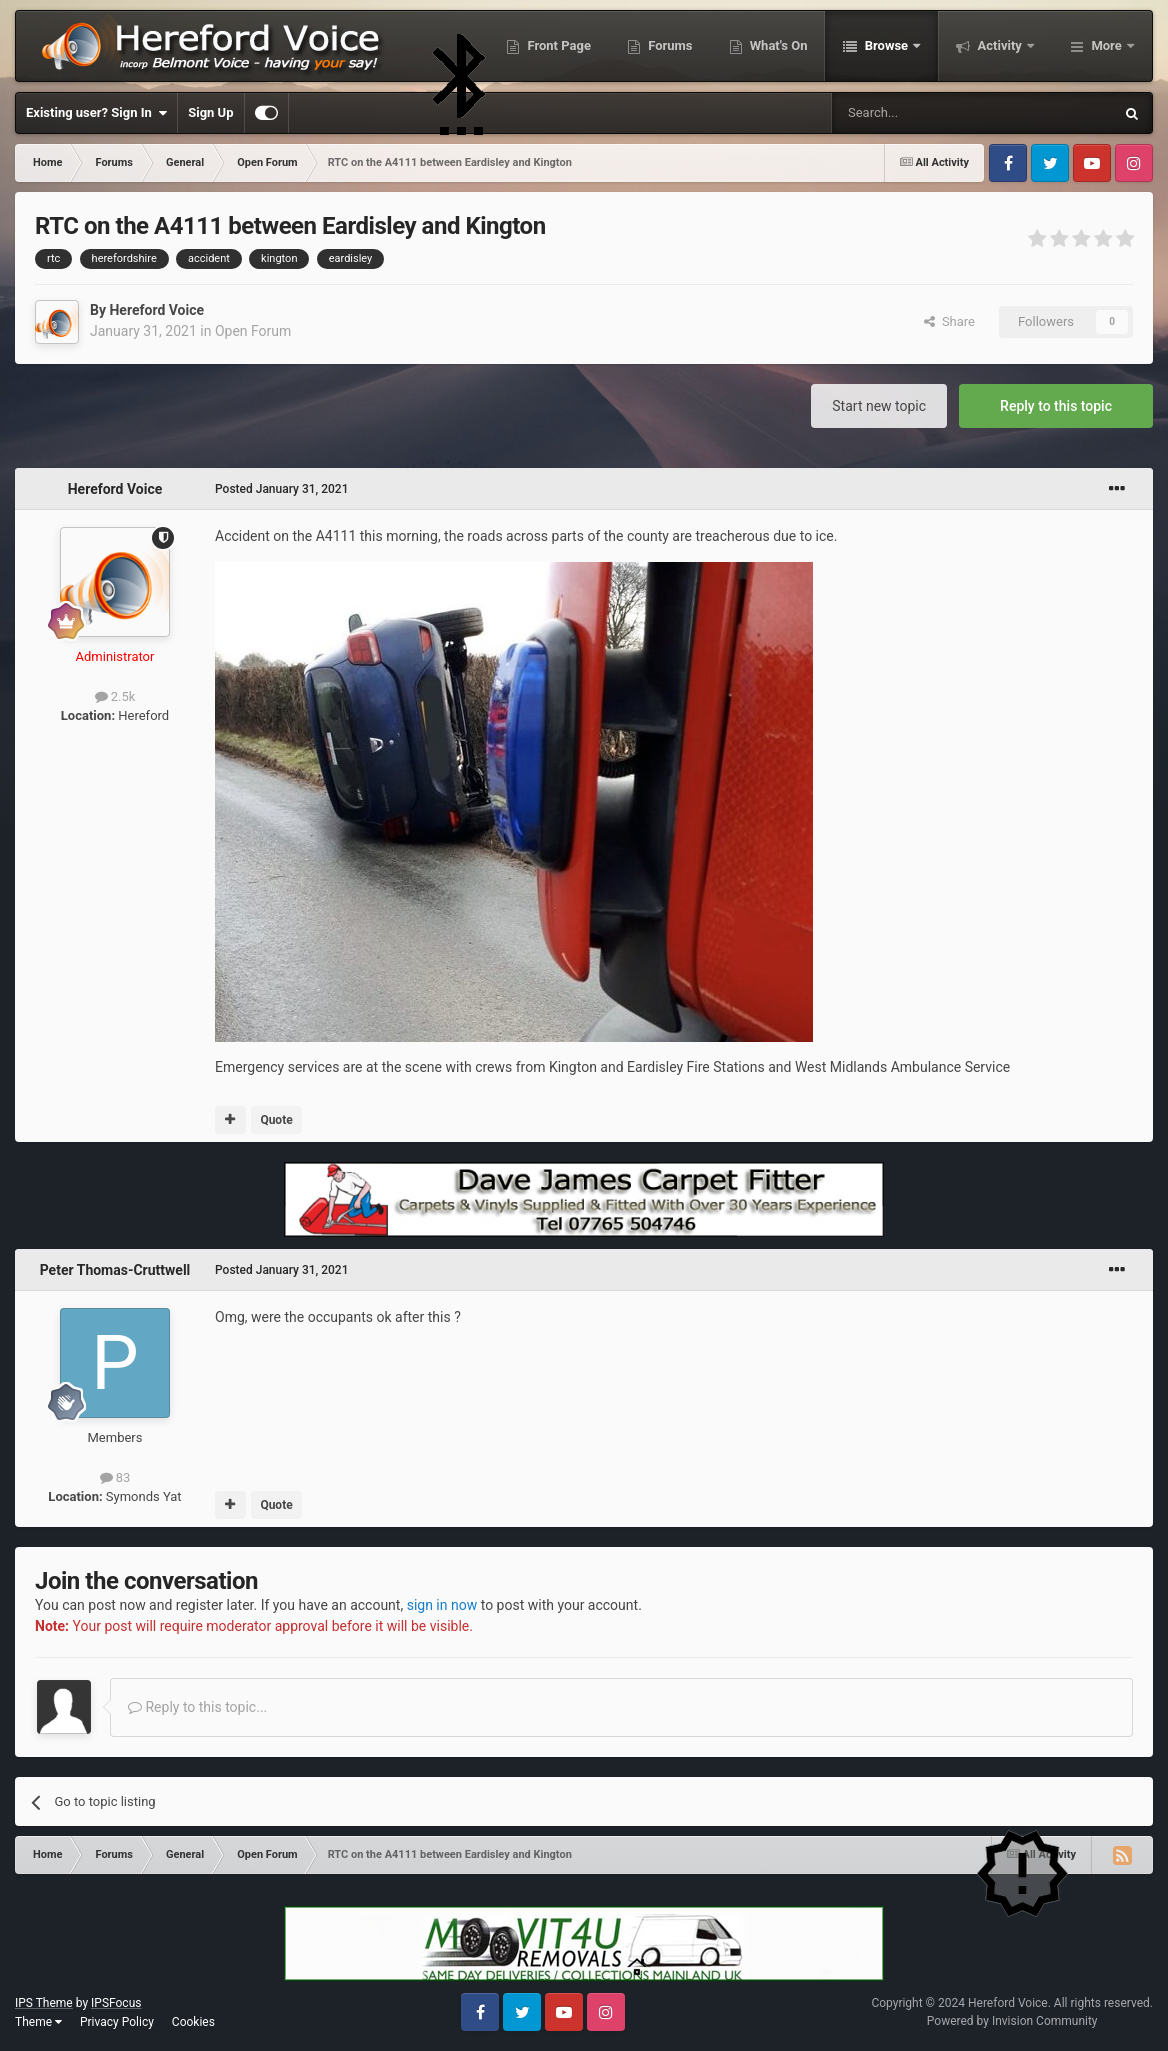 This screenshot has width=1168, height=2051. I want to click on access home or housing services, so click(637, 1967).